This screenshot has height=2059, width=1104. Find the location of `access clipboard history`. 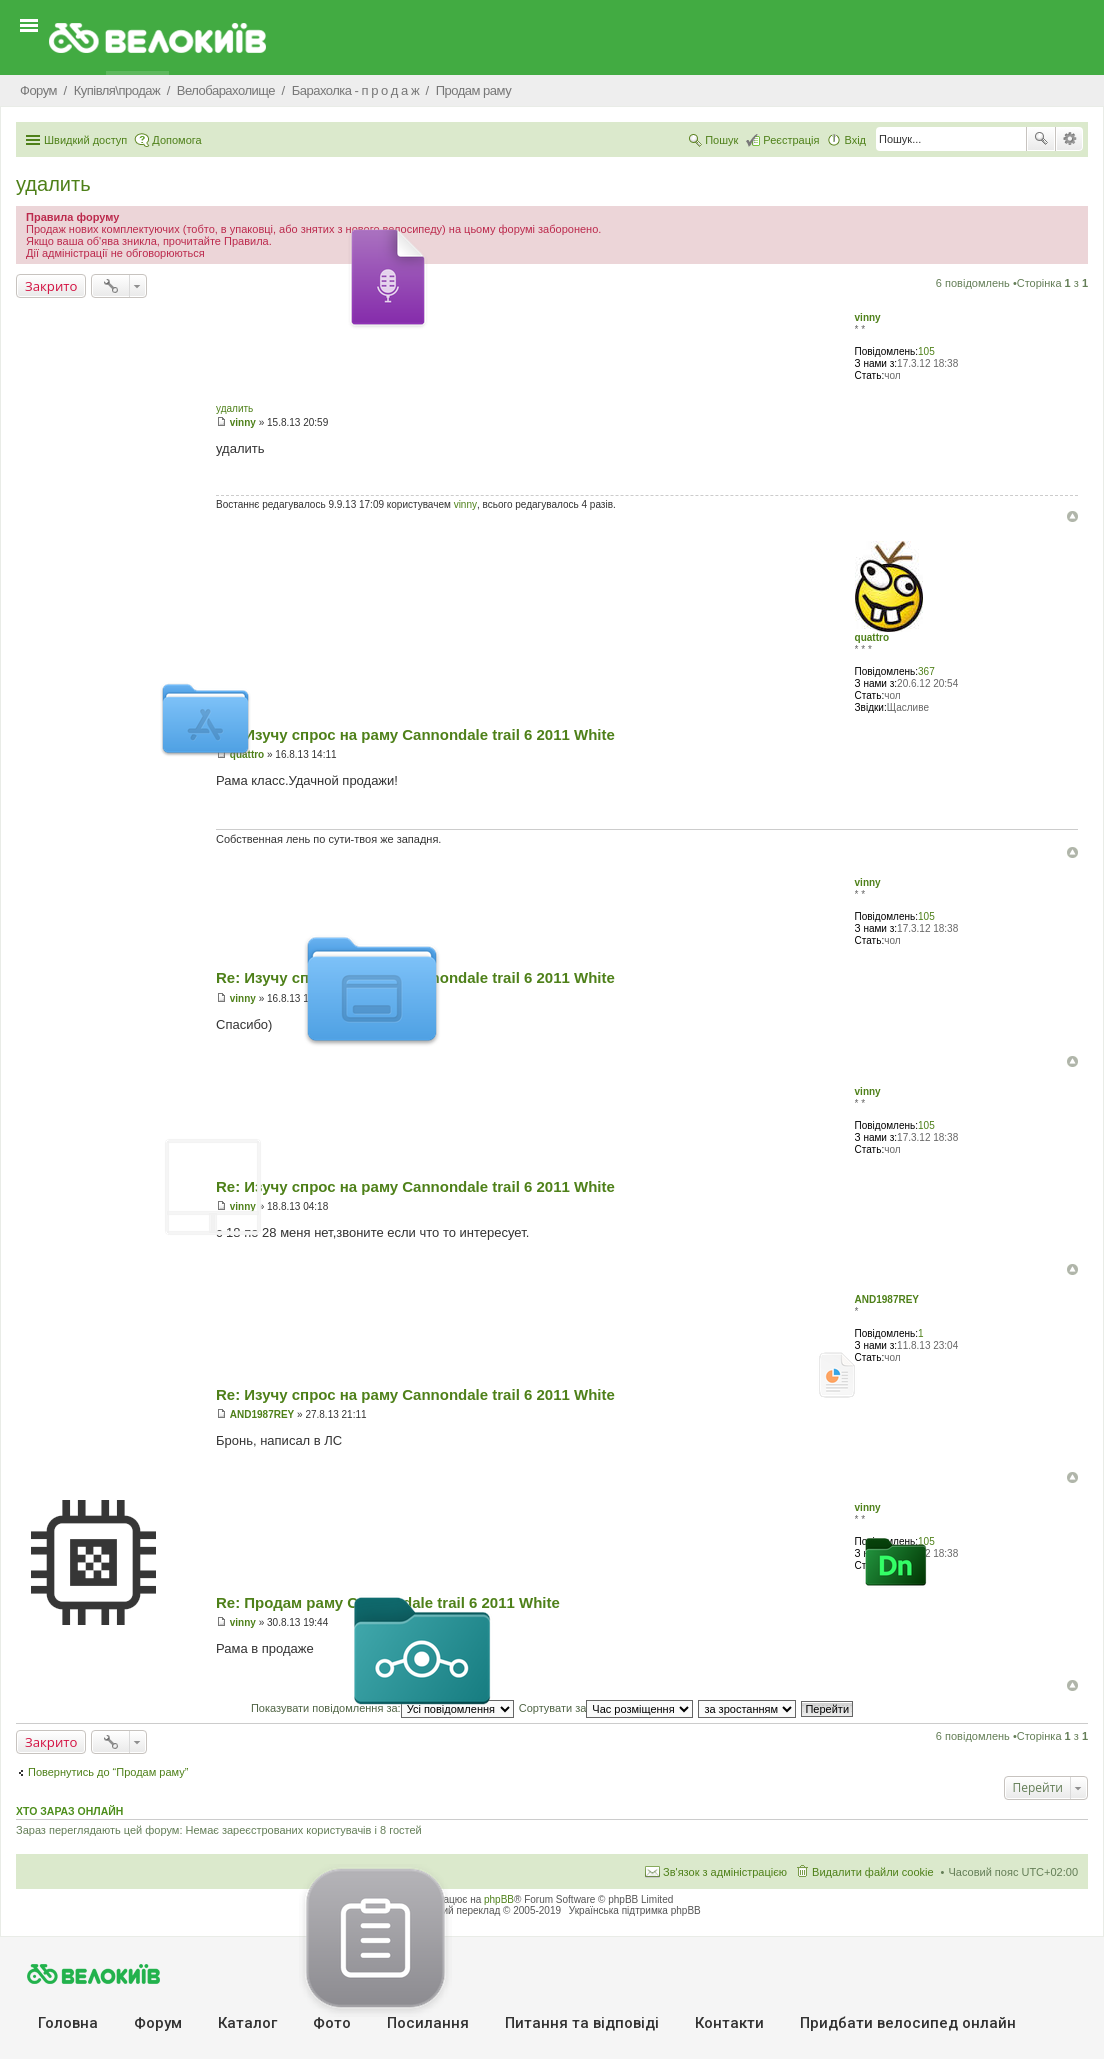

access clipboard history is located at coordinates (375, 1940).